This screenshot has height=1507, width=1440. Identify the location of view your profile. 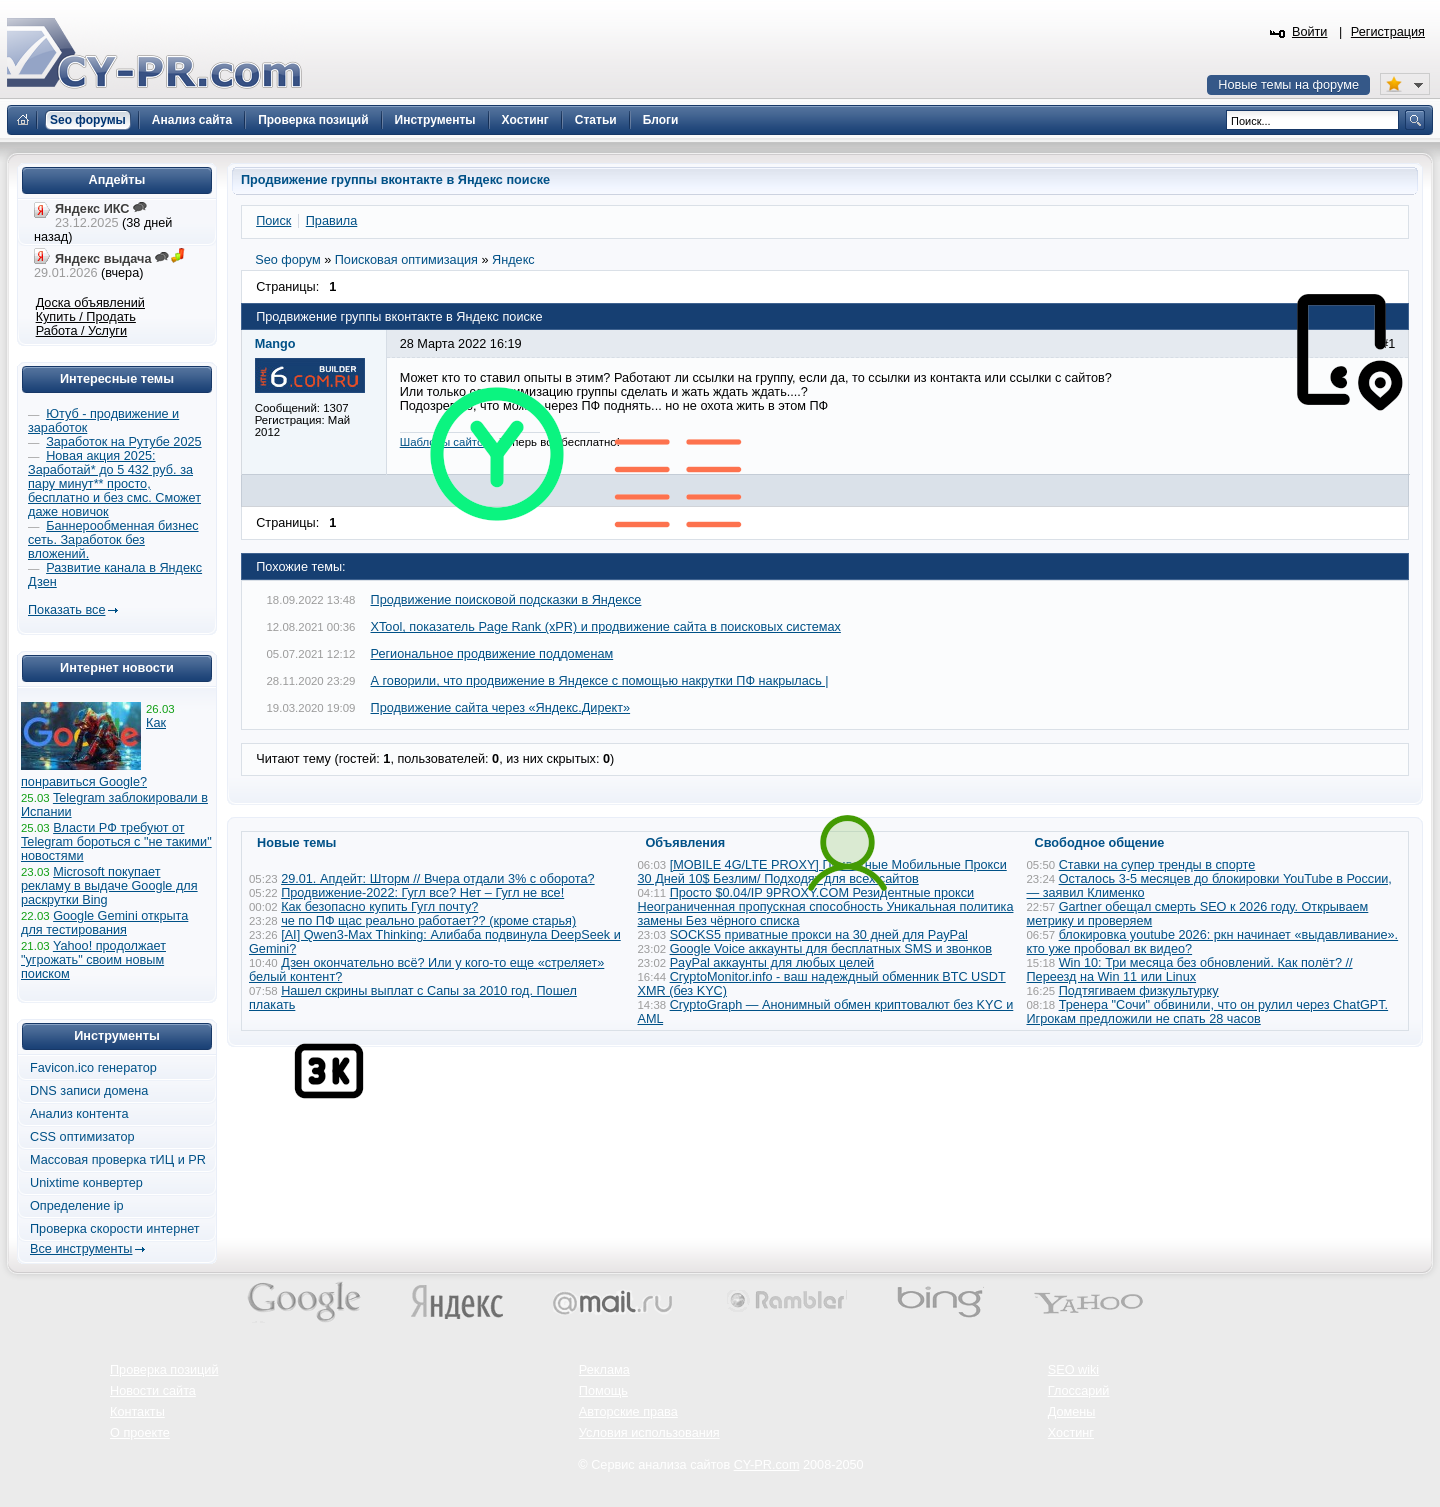
(847, 854).